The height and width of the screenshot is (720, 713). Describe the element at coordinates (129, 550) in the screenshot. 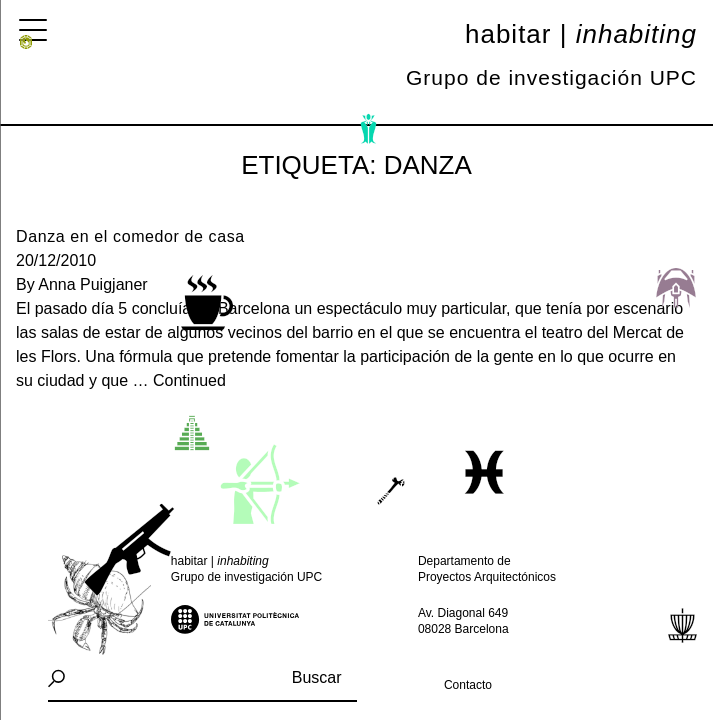

I see `select MP5 submachine gun weapon` at that location.